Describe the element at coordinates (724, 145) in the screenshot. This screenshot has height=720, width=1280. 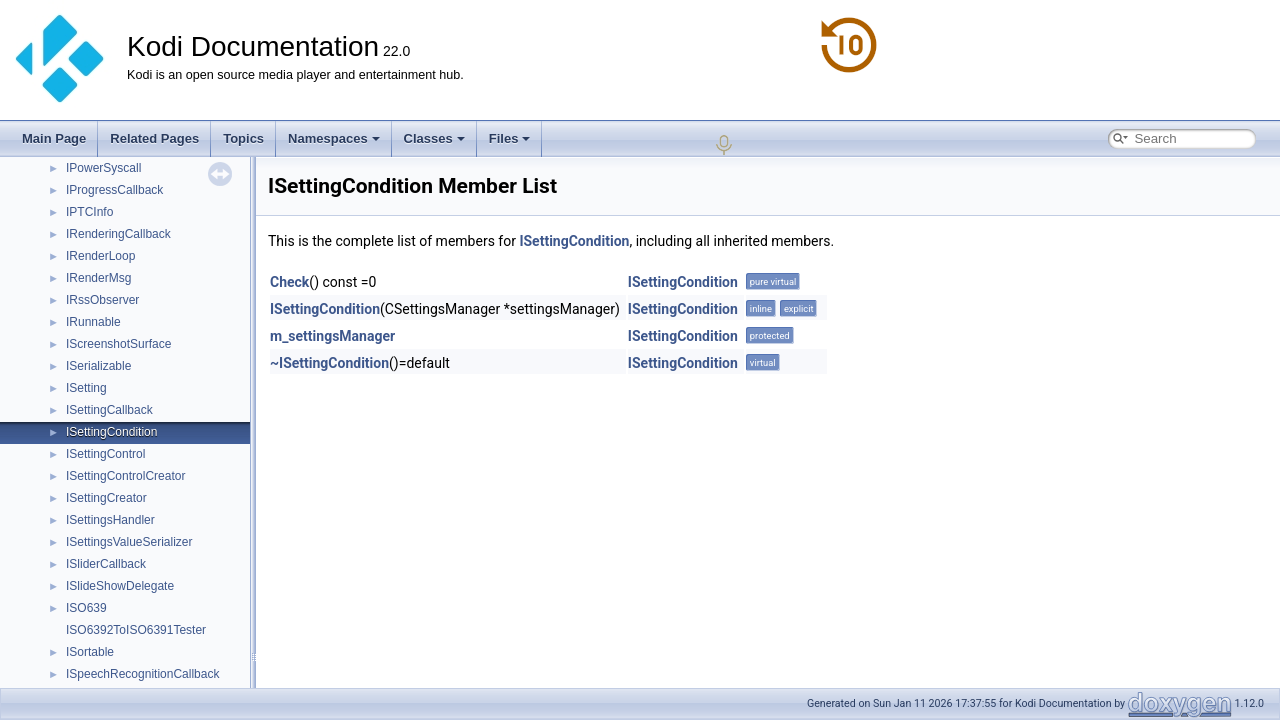
I see `tap to start voice recording` at that location.